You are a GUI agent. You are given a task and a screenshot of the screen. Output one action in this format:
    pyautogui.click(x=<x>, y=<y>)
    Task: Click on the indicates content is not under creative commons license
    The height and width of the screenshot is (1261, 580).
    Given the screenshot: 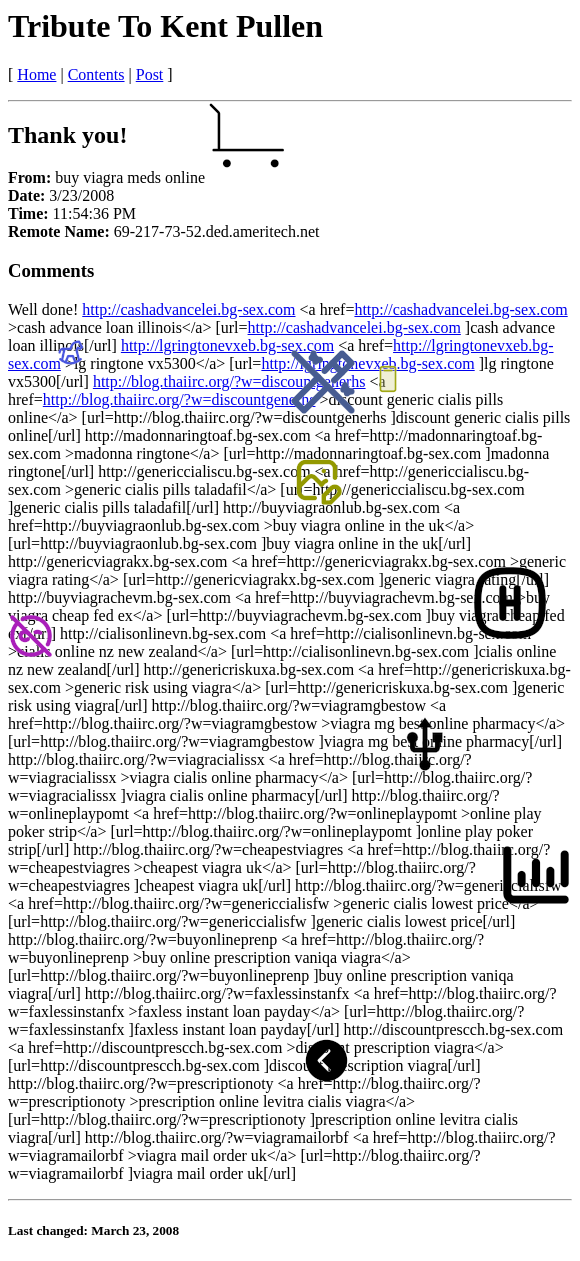 What is the action you would take?
    pyautogui.click(x=31, y=636)
    